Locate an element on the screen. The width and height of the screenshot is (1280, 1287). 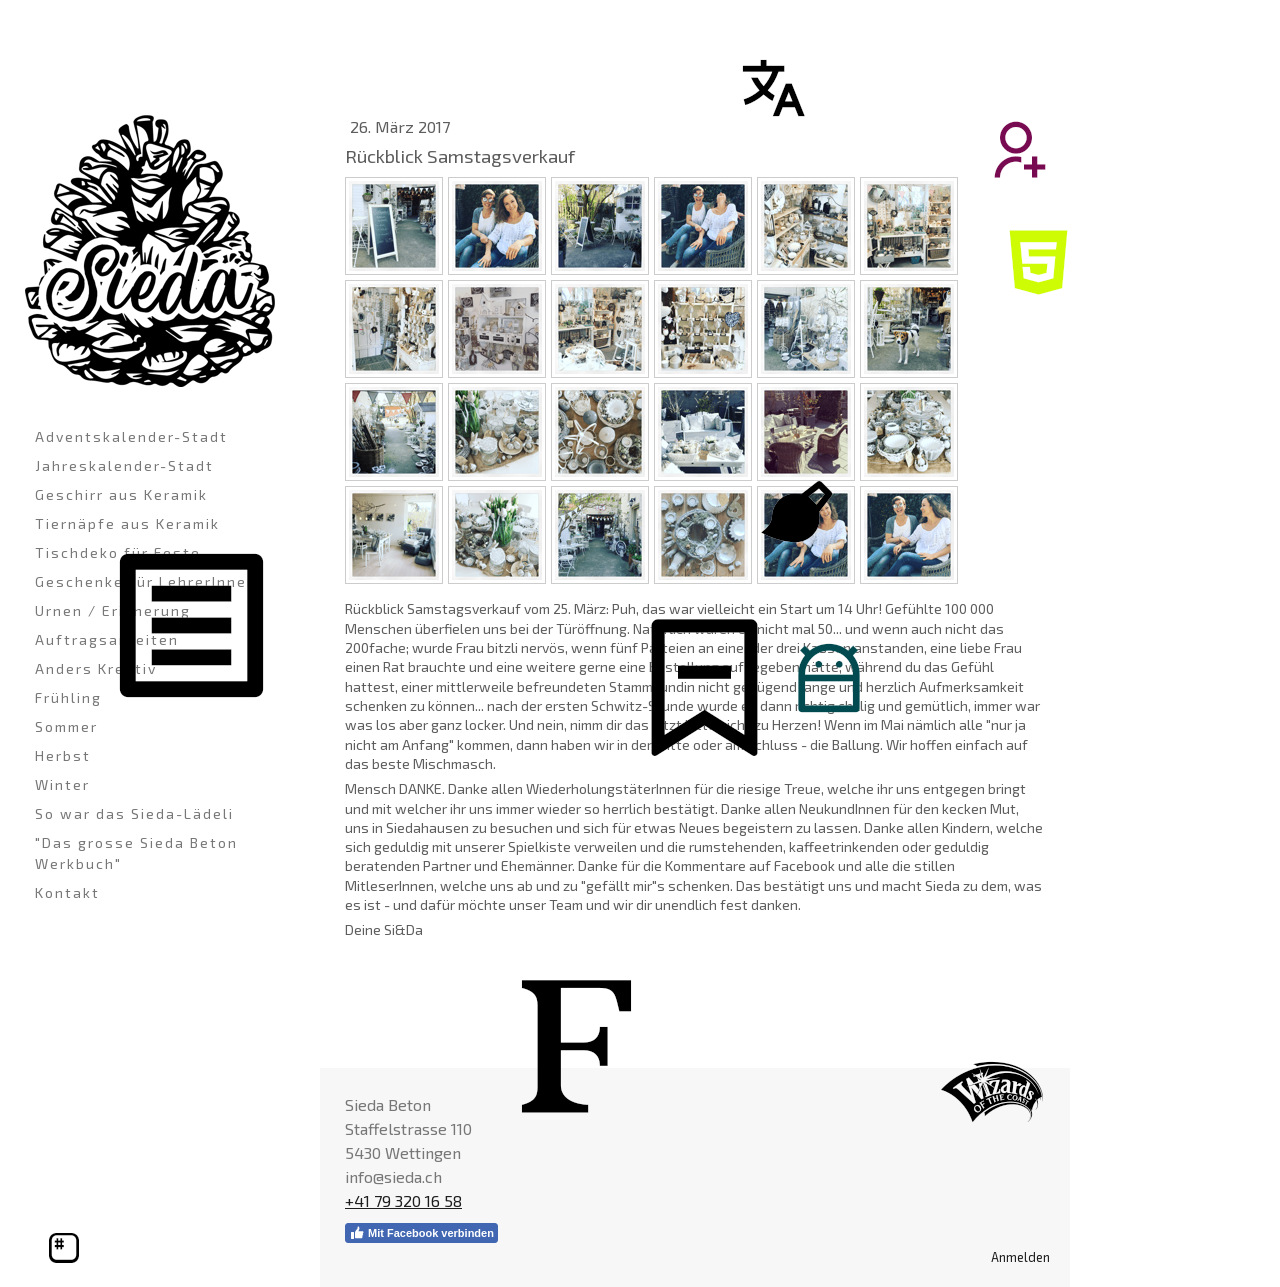
open stackedit markdown editor is located at coordinates (64, 1248).